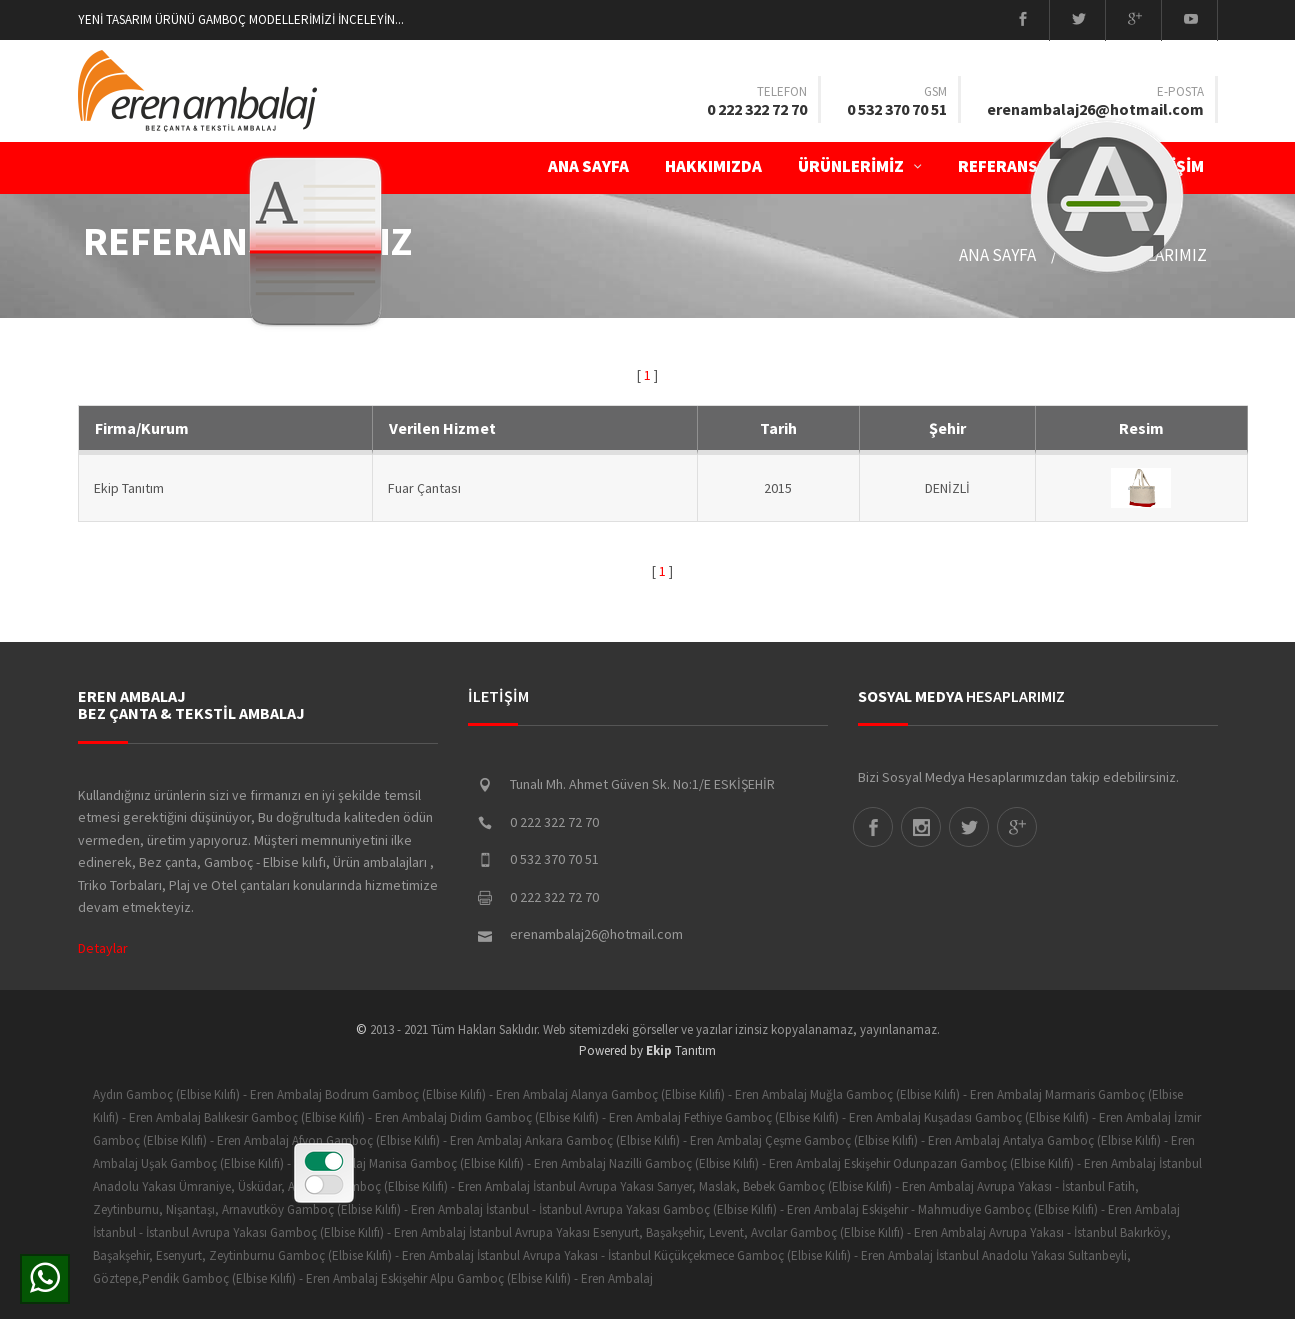  Describe the element at coordinates (315, 241) in the screenshot. I see `open simple scan document scanner app` at that location.